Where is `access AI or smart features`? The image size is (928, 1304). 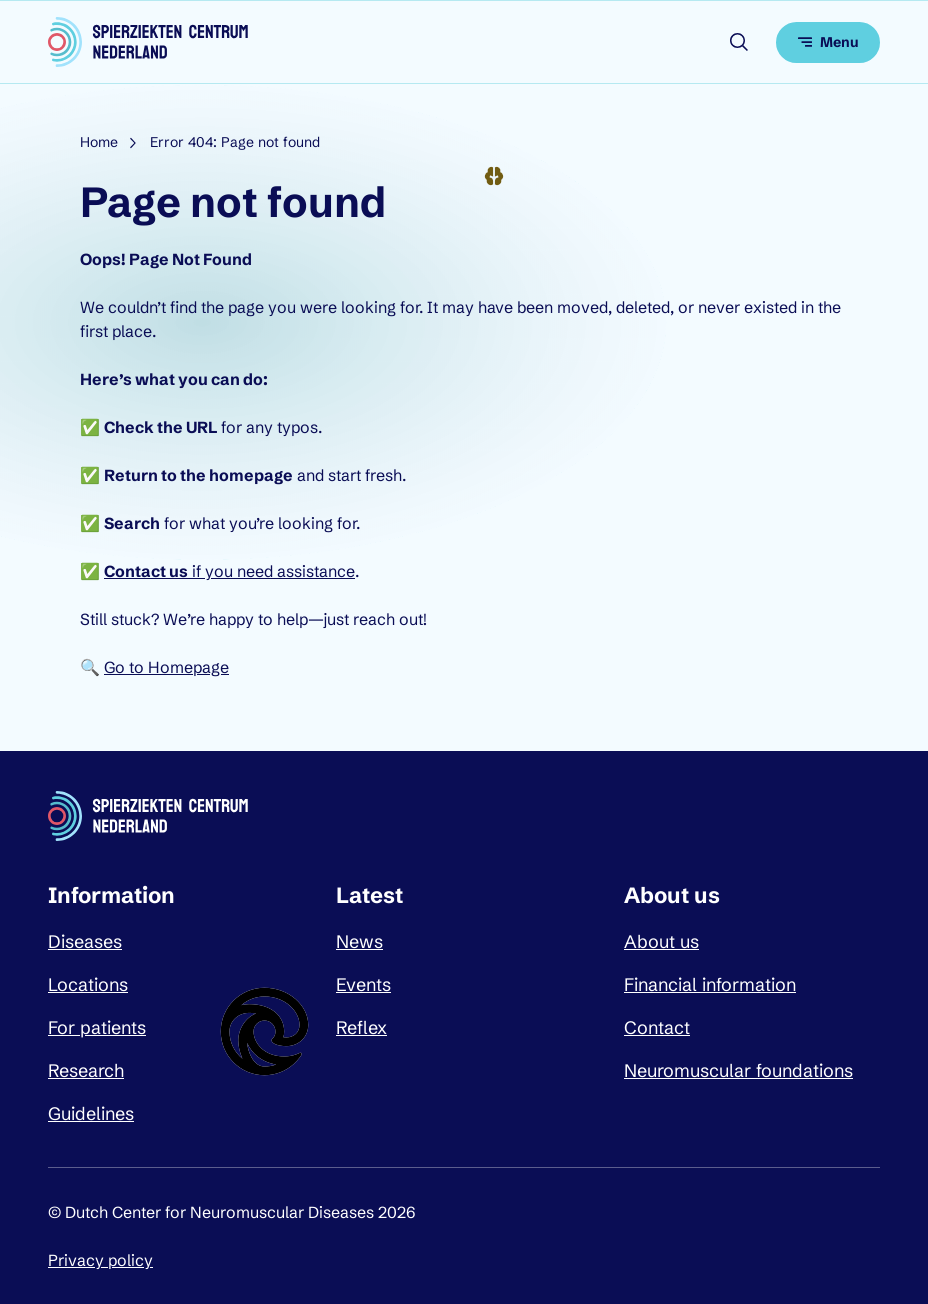 access AI or smart features is located at coordinates (494, 176).